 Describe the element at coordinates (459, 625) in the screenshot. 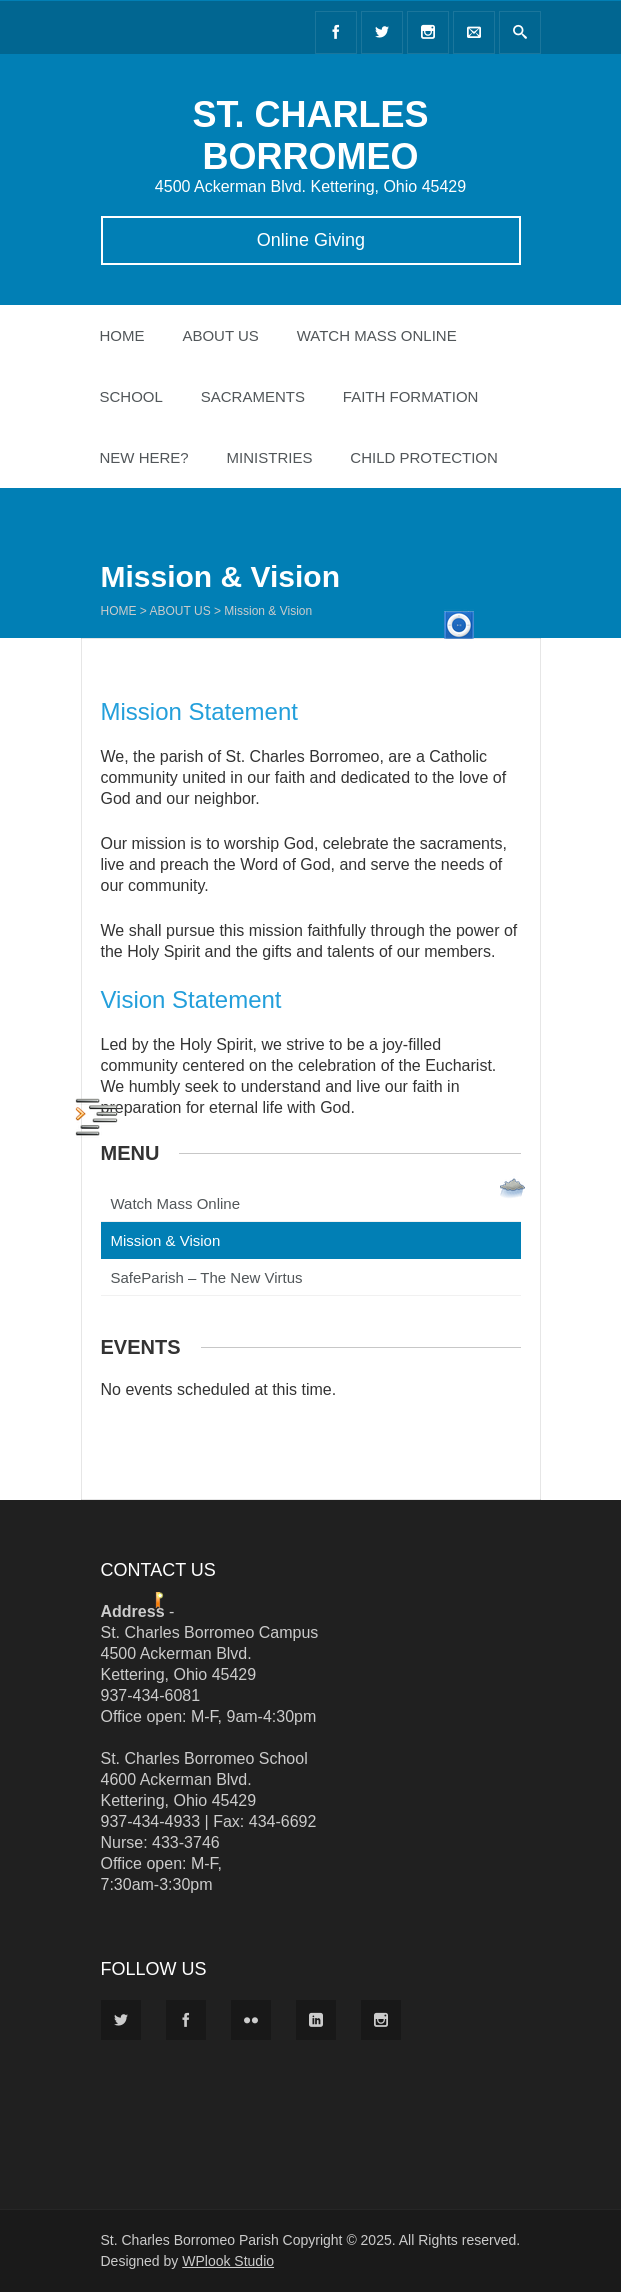

I see `iPod shuffle device connected` at that location.